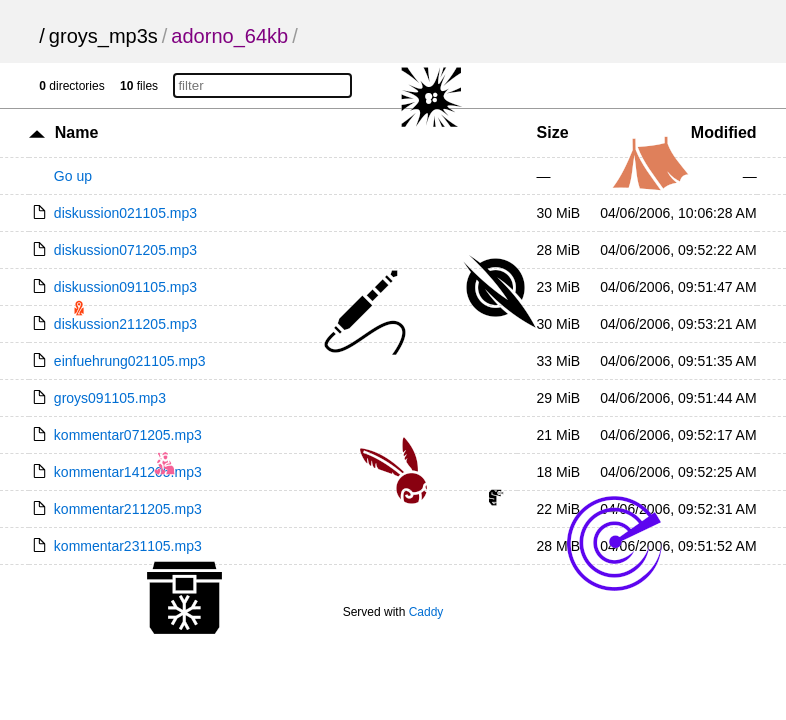 The height and width of the screenshot is (720, 786). What do you see at coordinates (495, 497) in the screenshot?
I see `access snake totem or serpent-themed game content` at bounding box center [495, 497].